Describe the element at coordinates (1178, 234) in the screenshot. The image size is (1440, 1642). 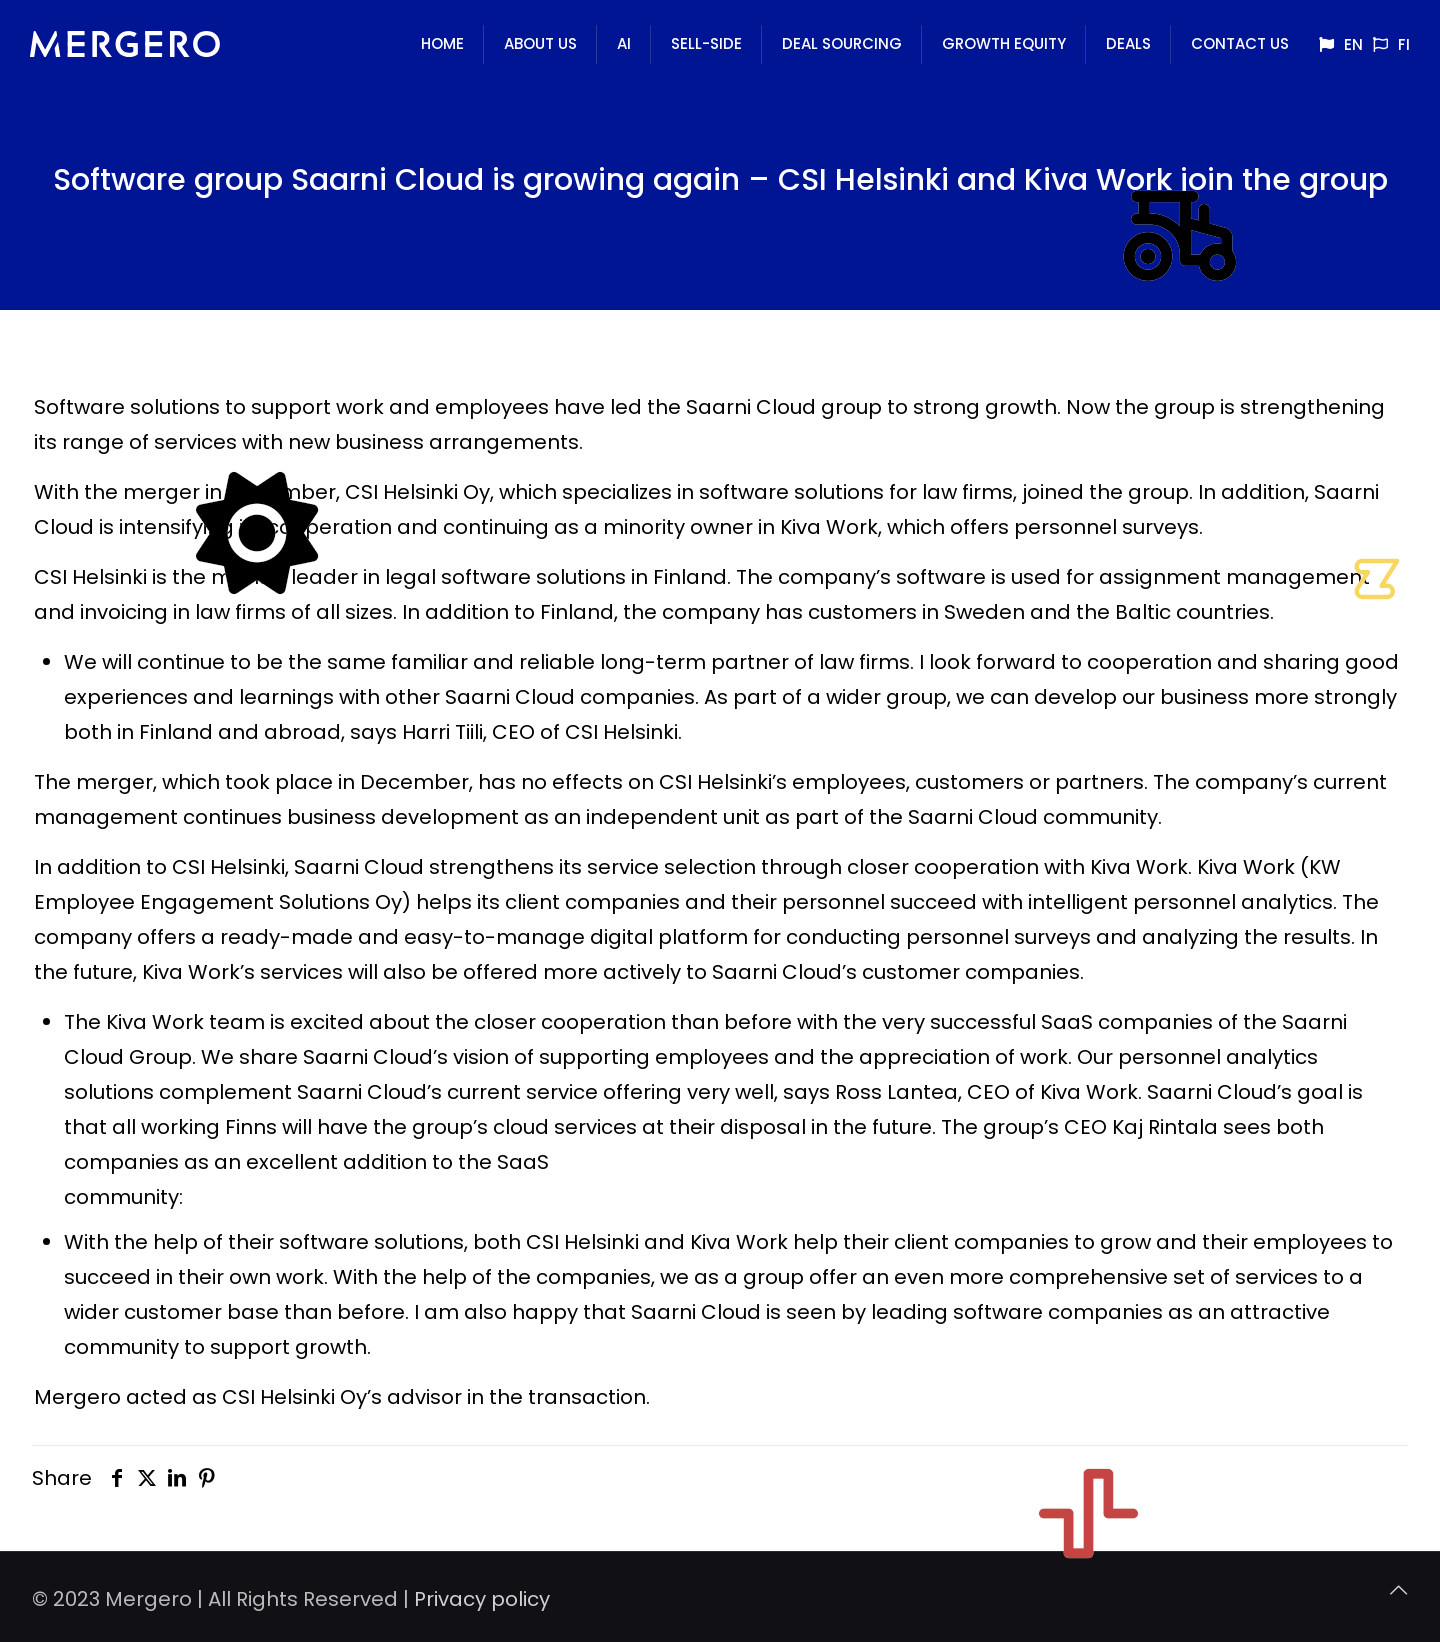
I see `access farming or agricultural features` at that location.